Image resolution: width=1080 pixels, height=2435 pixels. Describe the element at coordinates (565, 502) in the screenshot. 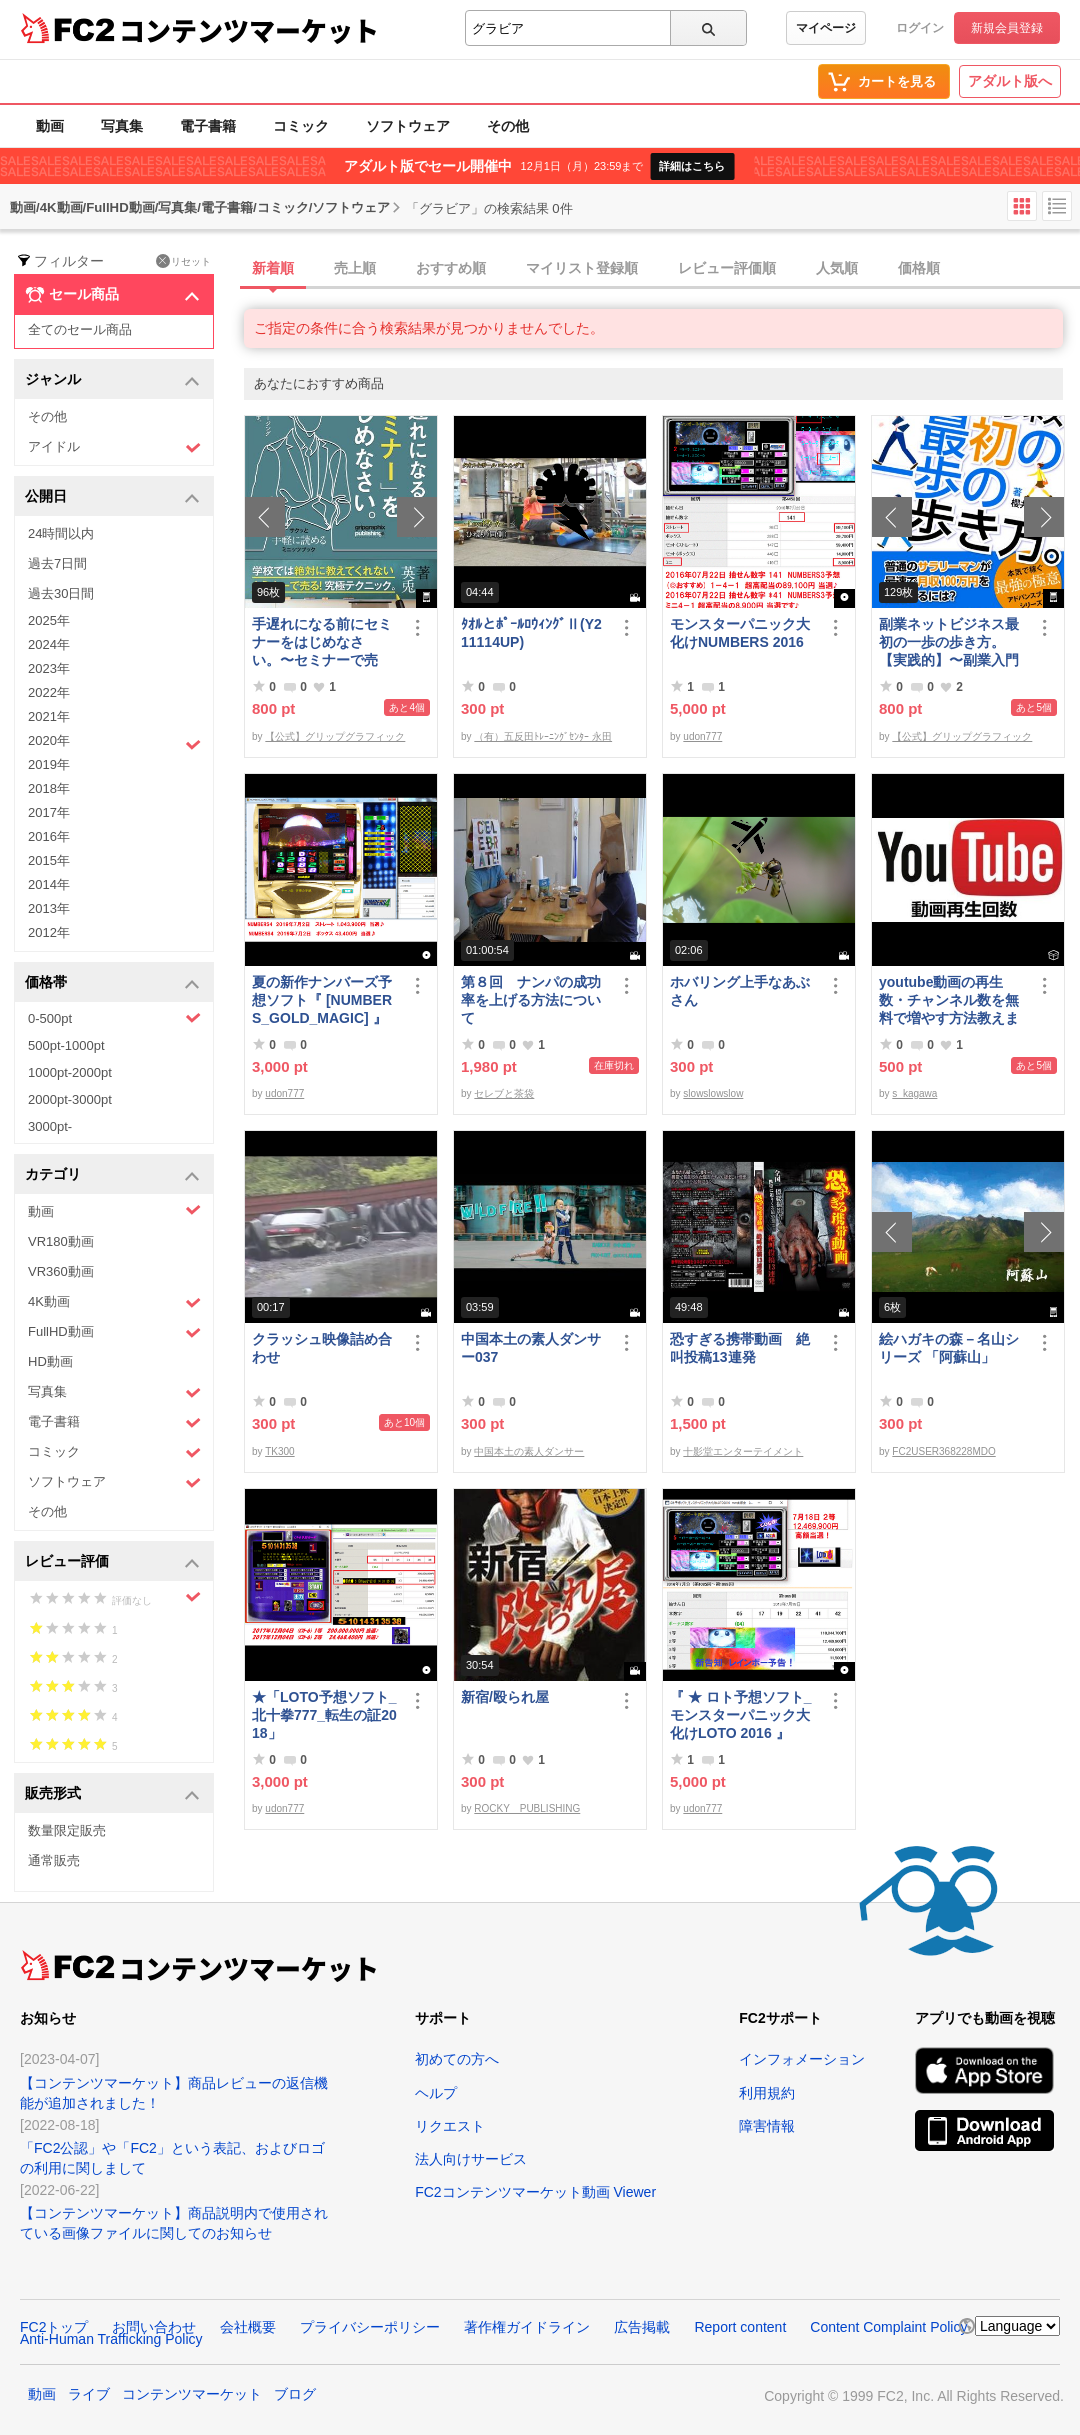

I see `start a brainstorming session` at that location.